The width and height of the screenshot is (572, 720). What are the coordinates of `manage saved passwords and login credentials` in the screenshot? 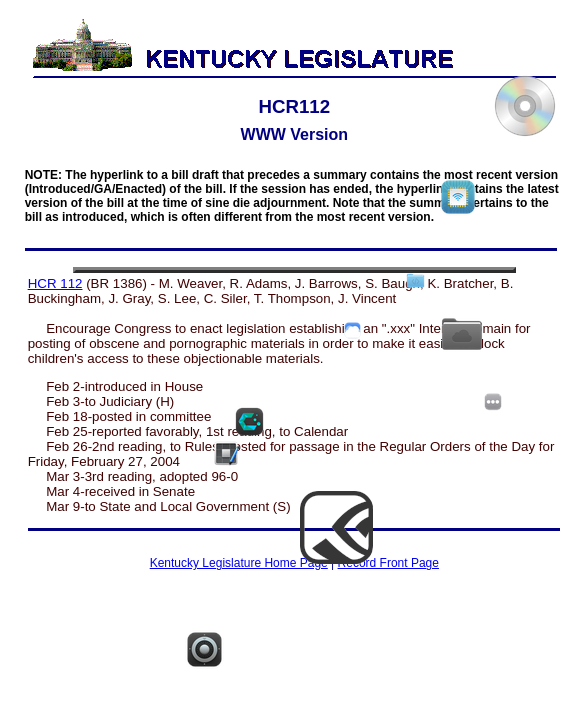 It's located at (384, 343).